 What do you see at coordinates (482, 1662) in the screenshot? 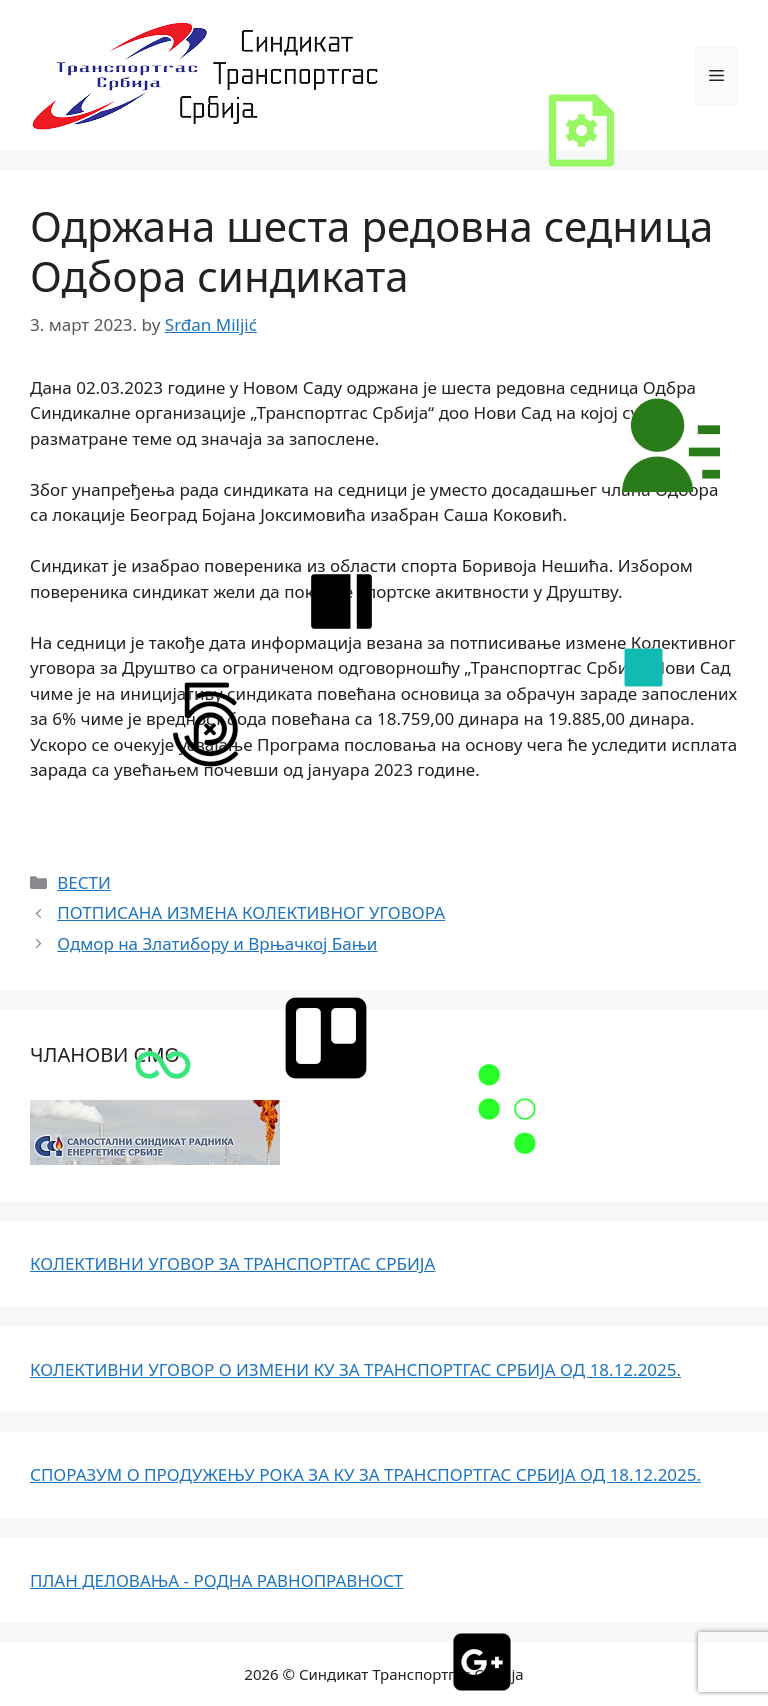
I see `sign in with Google+` at bounding box center [482, 1662].